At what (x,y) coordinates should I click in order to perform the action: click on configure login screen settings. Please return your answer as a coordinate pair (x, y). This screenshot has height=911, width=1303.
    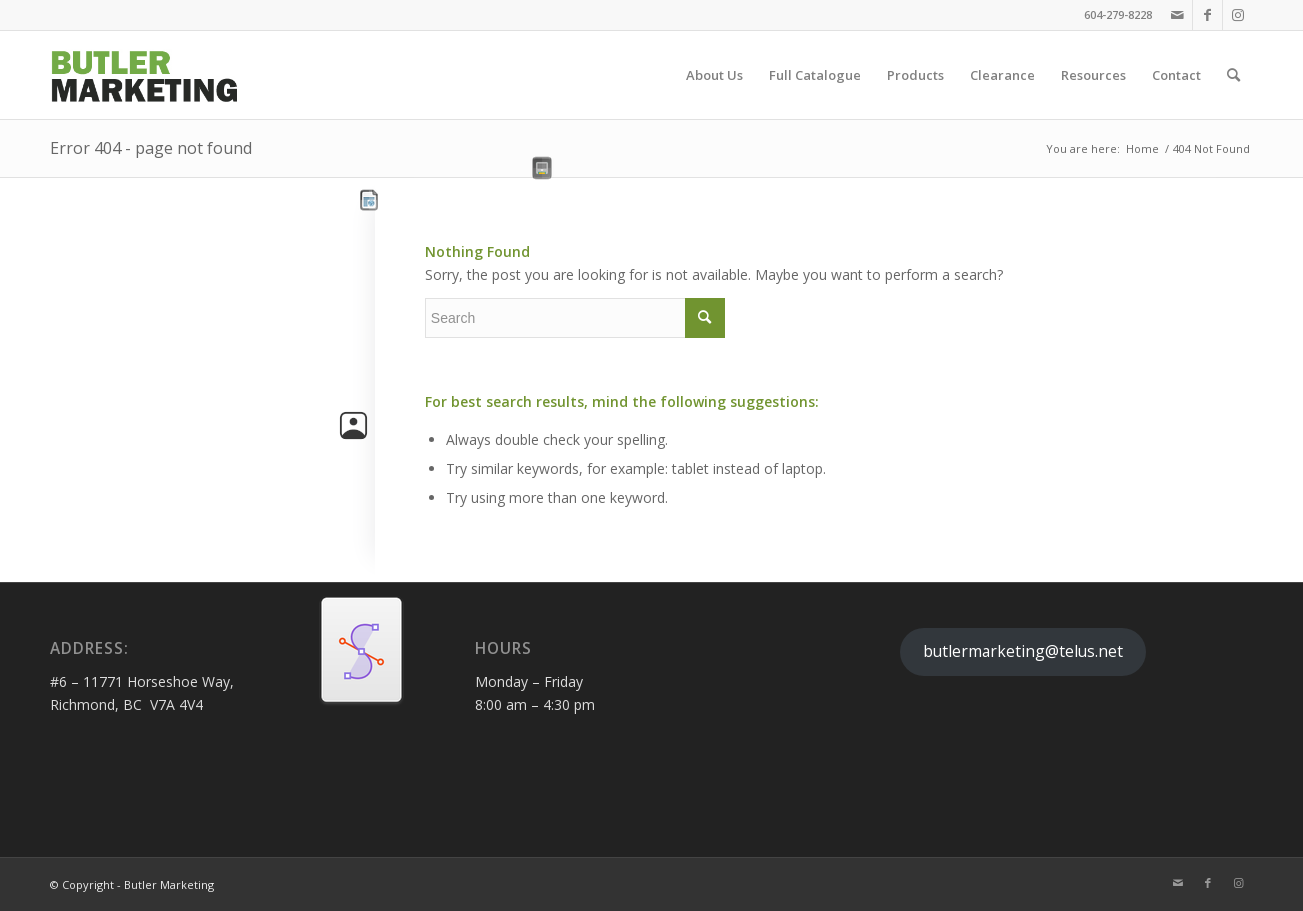
    Looking at the image, I should click on (353, 425).